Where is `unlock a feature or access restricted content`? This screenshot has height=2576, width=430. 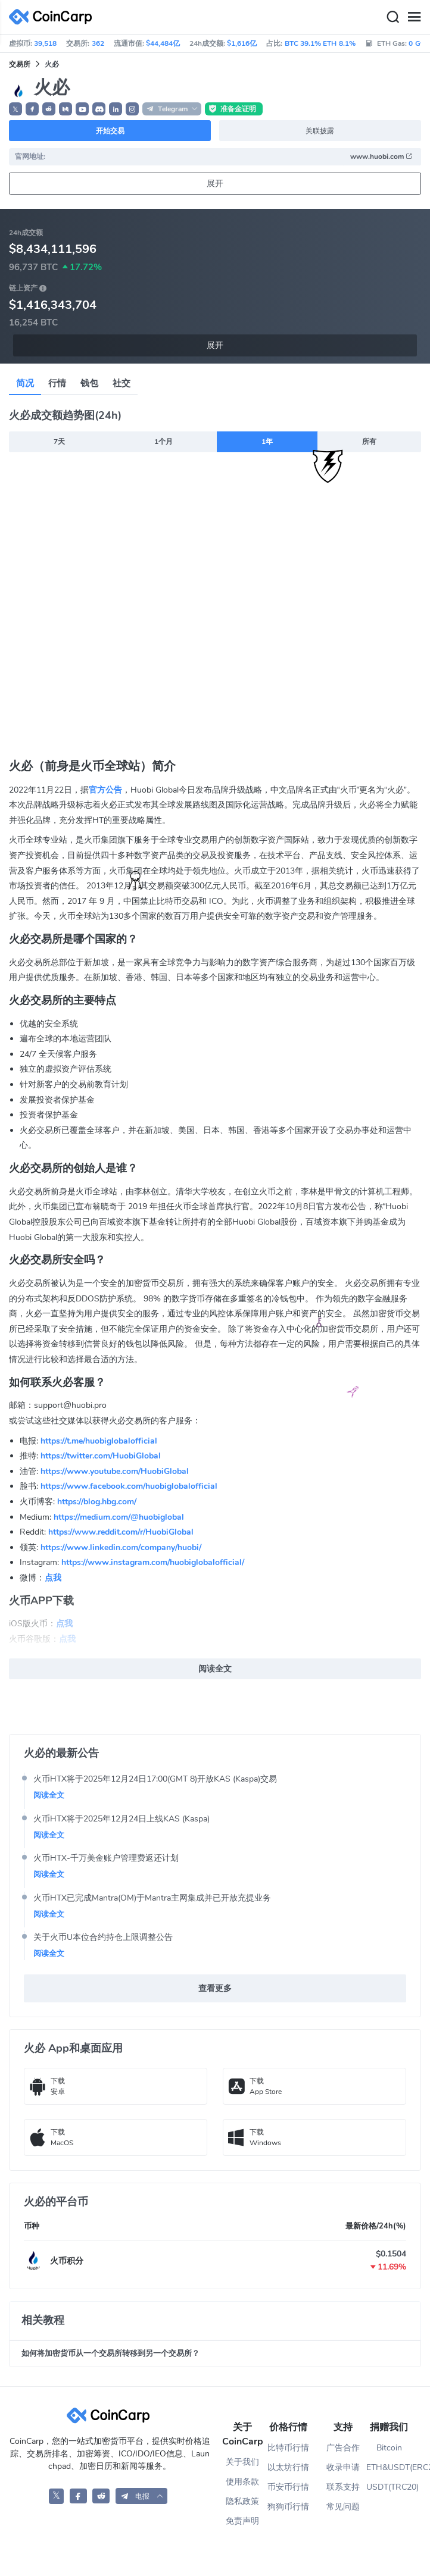
unlock a feature or access restricted content is located at coordinates (319, 1322).